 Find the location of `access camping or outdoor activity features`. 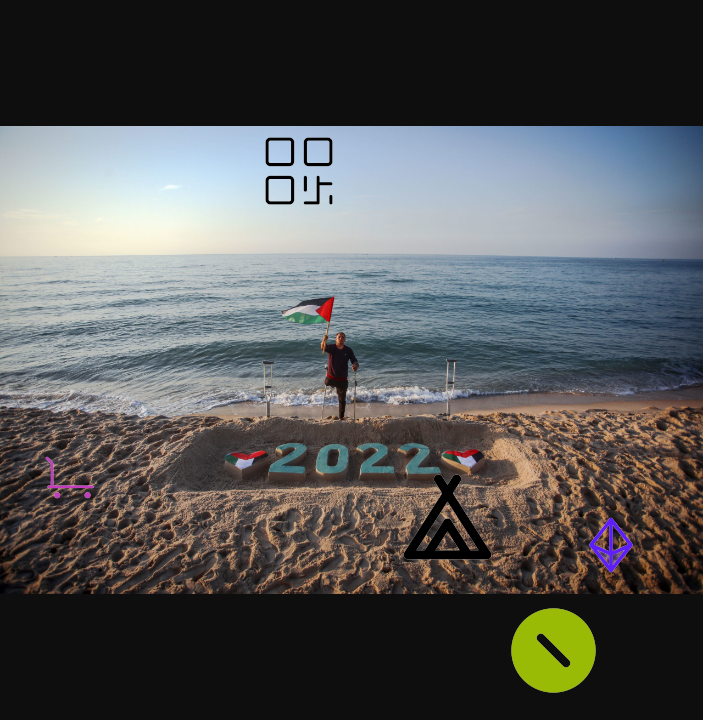

access camping or outdoor activity features is located at coordinates (447, 521).